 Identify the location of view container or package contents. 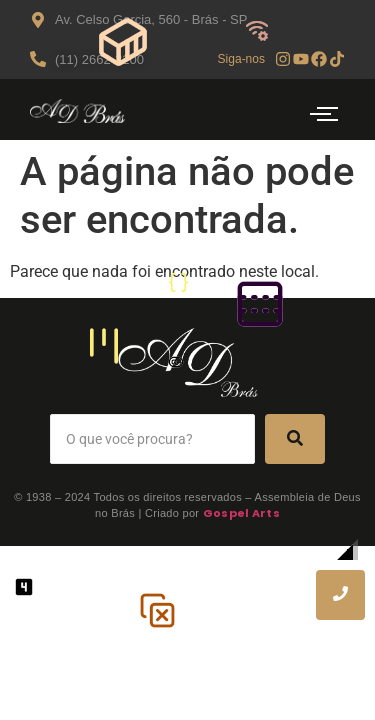
(123, 42).